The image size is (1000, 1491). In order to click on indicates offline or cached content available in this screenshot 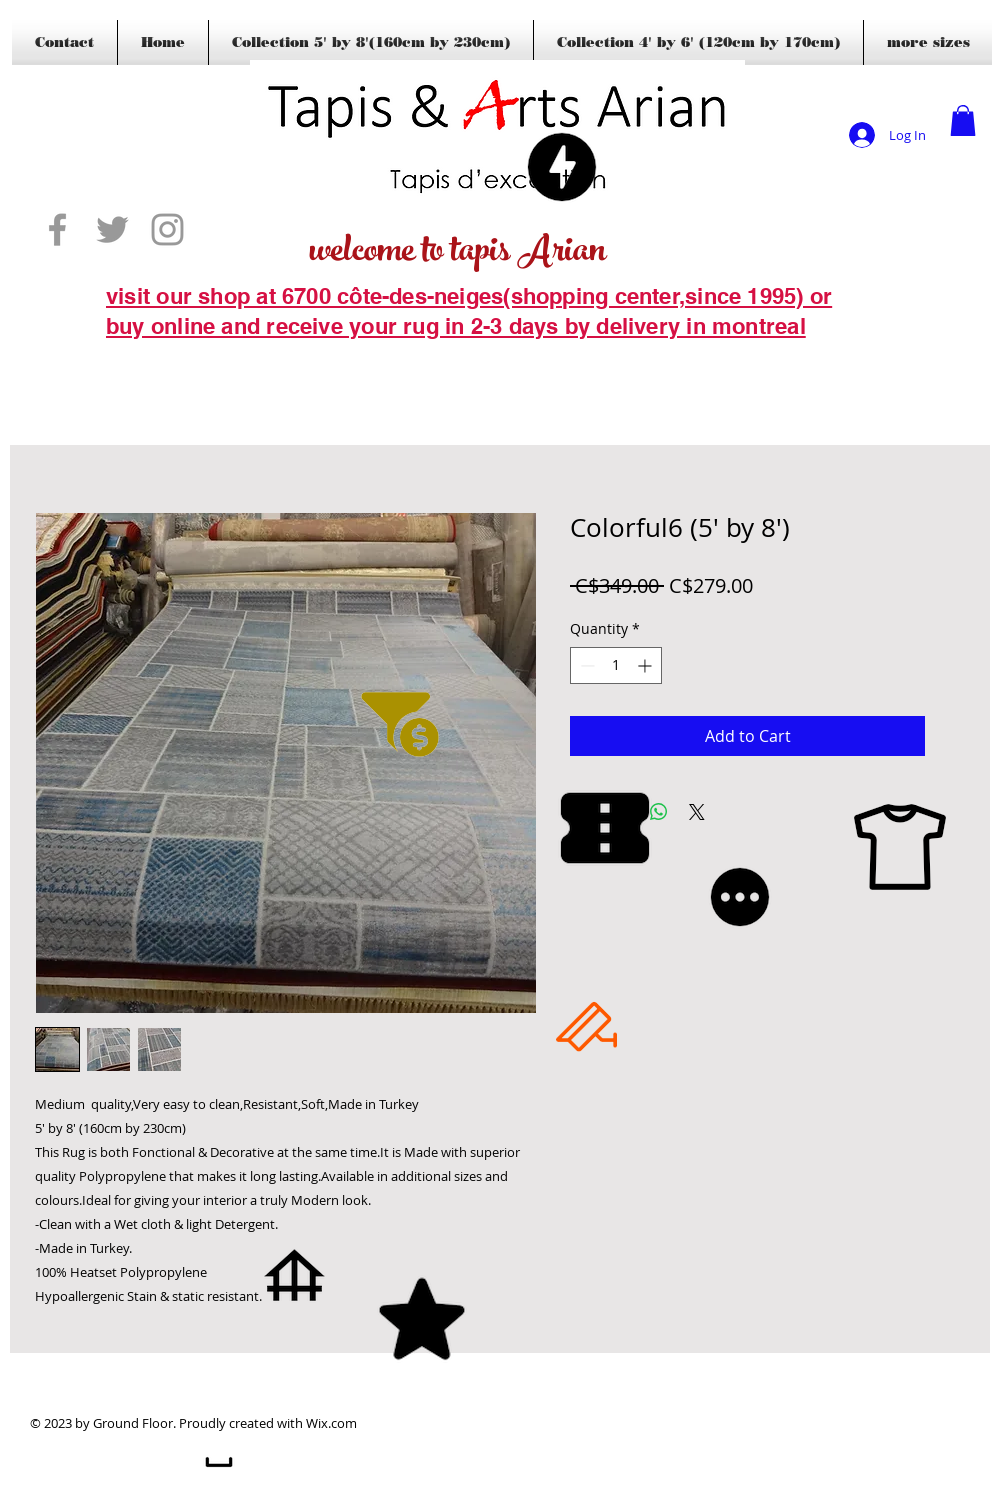, I will do `click(562, 167)`.